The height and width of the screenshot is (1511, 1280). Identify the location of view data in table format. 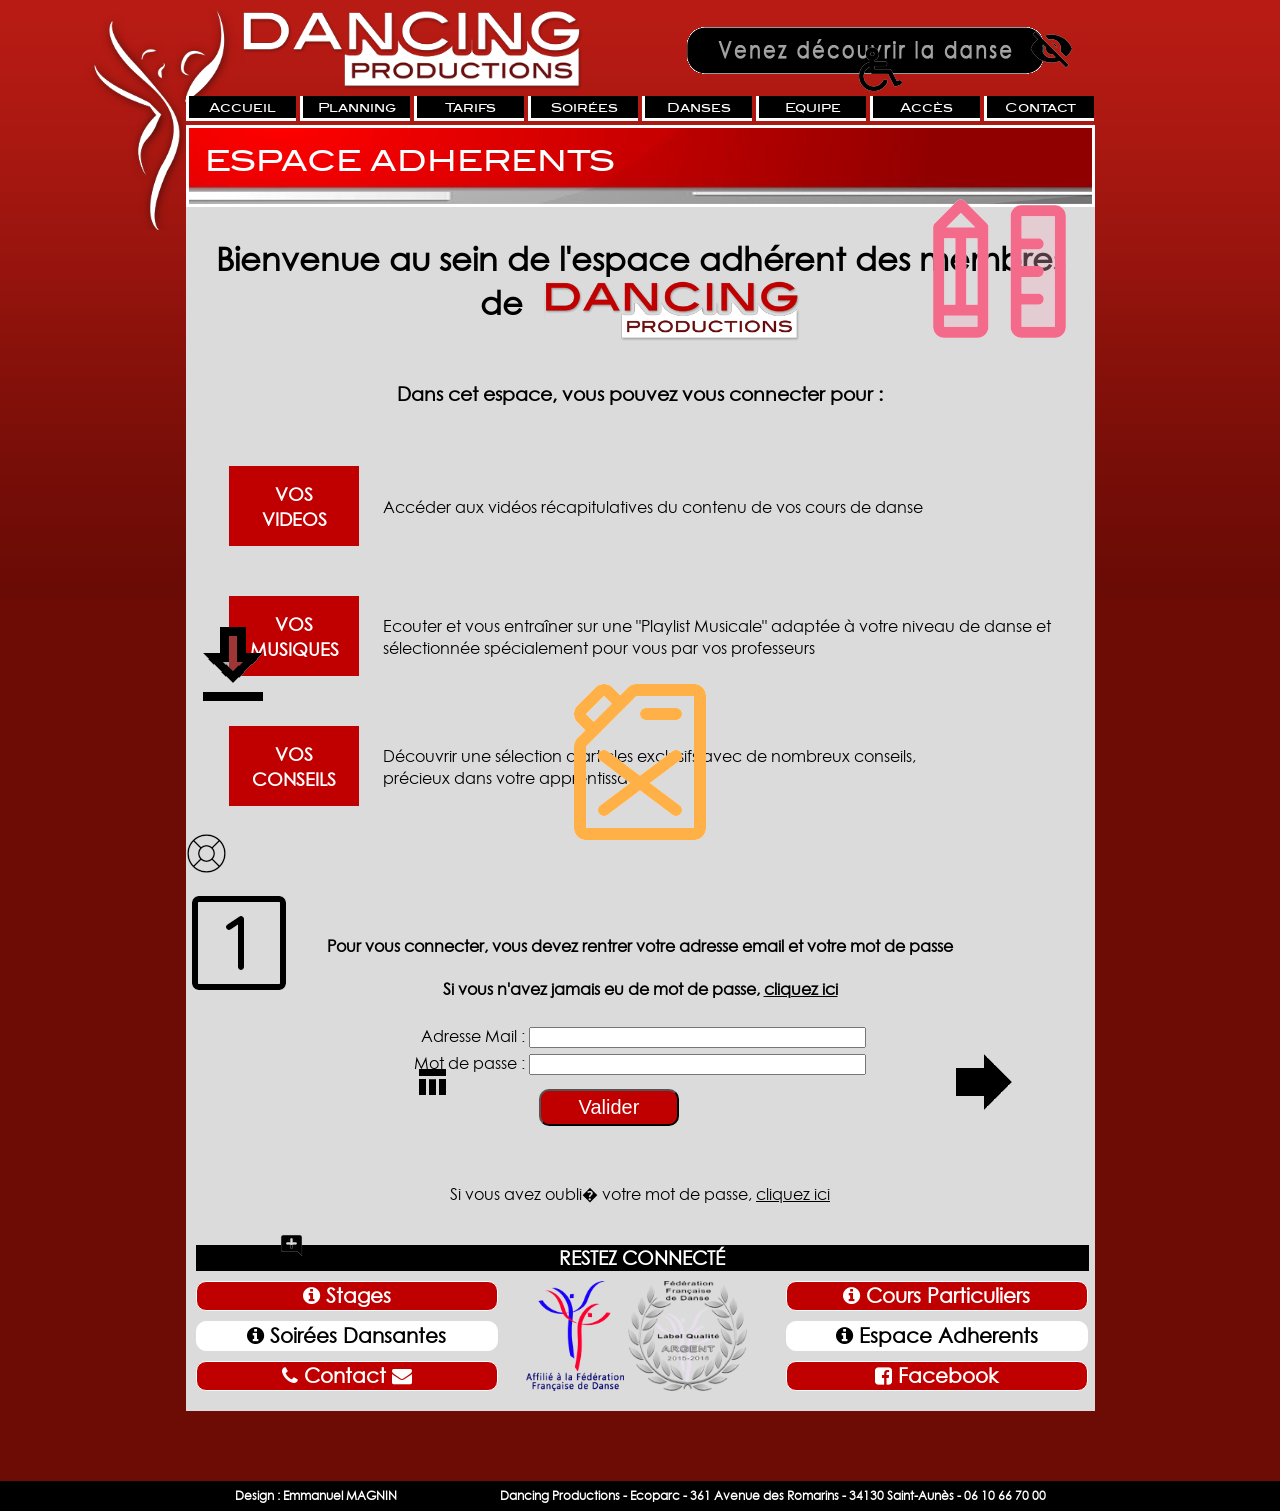
(432, 1082).